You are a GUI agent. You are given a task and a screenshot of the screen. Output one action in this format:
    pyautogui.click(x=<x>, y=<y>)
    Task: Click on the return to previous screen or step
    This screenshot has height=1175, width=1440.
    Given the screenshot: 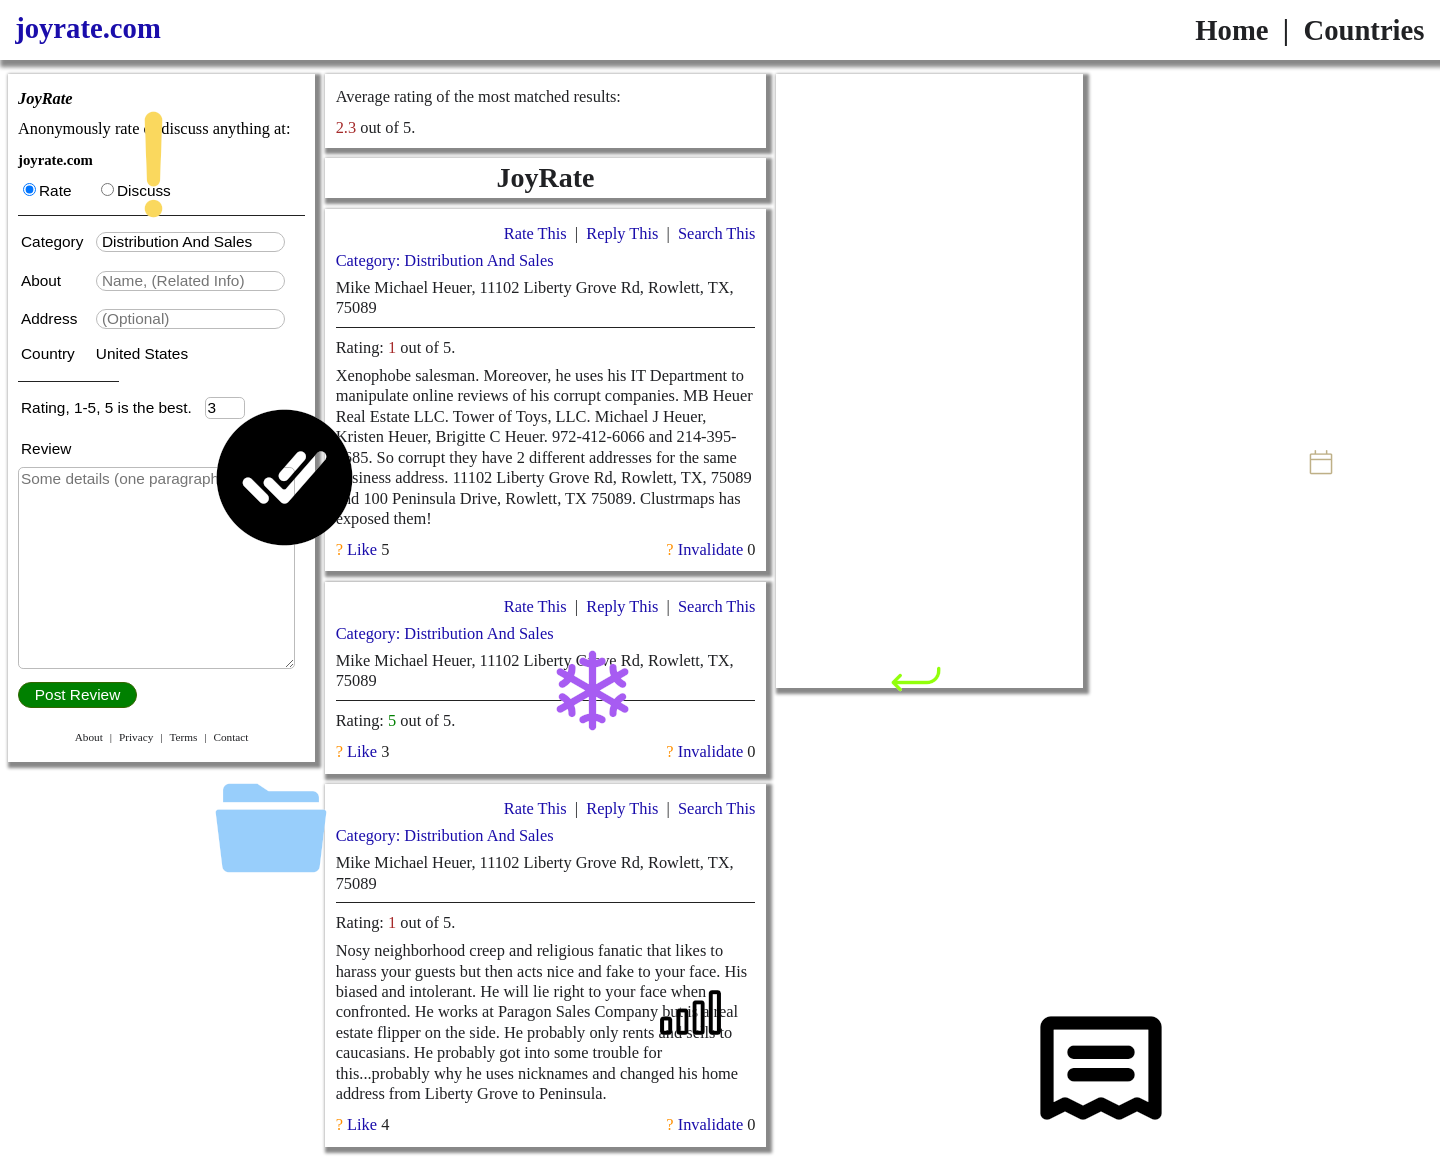 What is the action you would take?
    pyautogui.click(x=916, y=679)
    